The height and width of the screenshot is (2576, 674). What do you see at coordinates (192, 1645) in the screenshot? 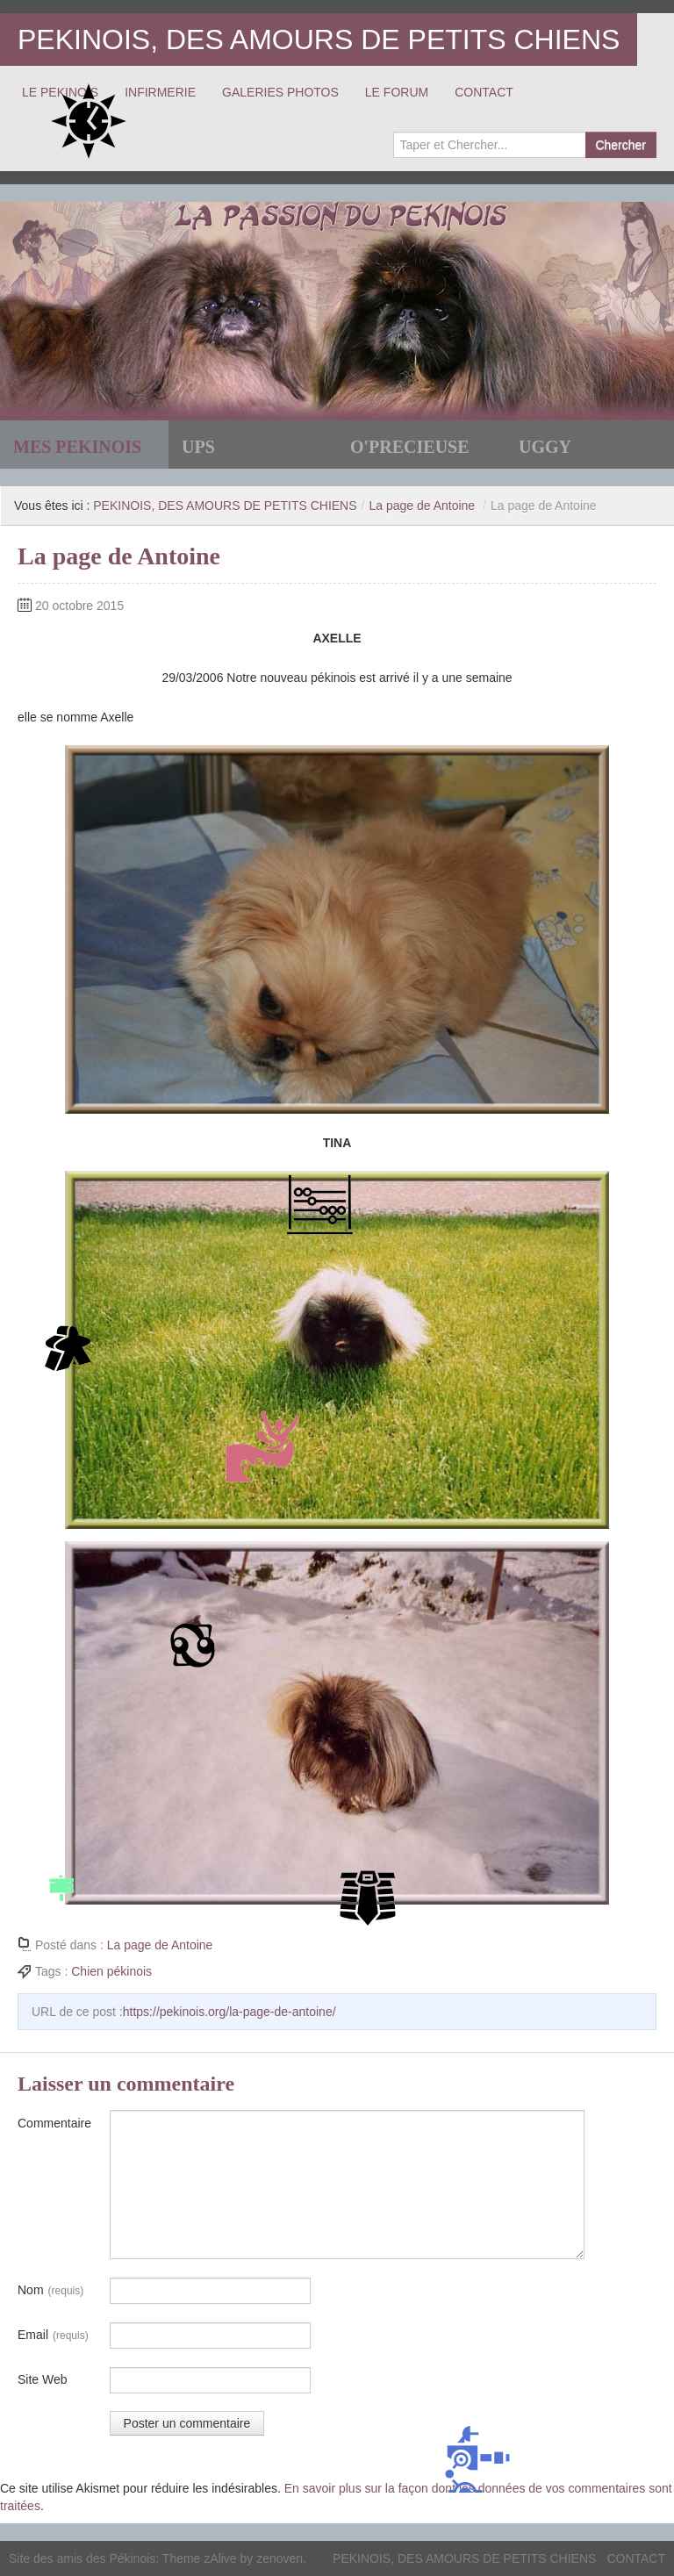
I see `sync or synchronization in progress` at bounding box center [192, 1645].